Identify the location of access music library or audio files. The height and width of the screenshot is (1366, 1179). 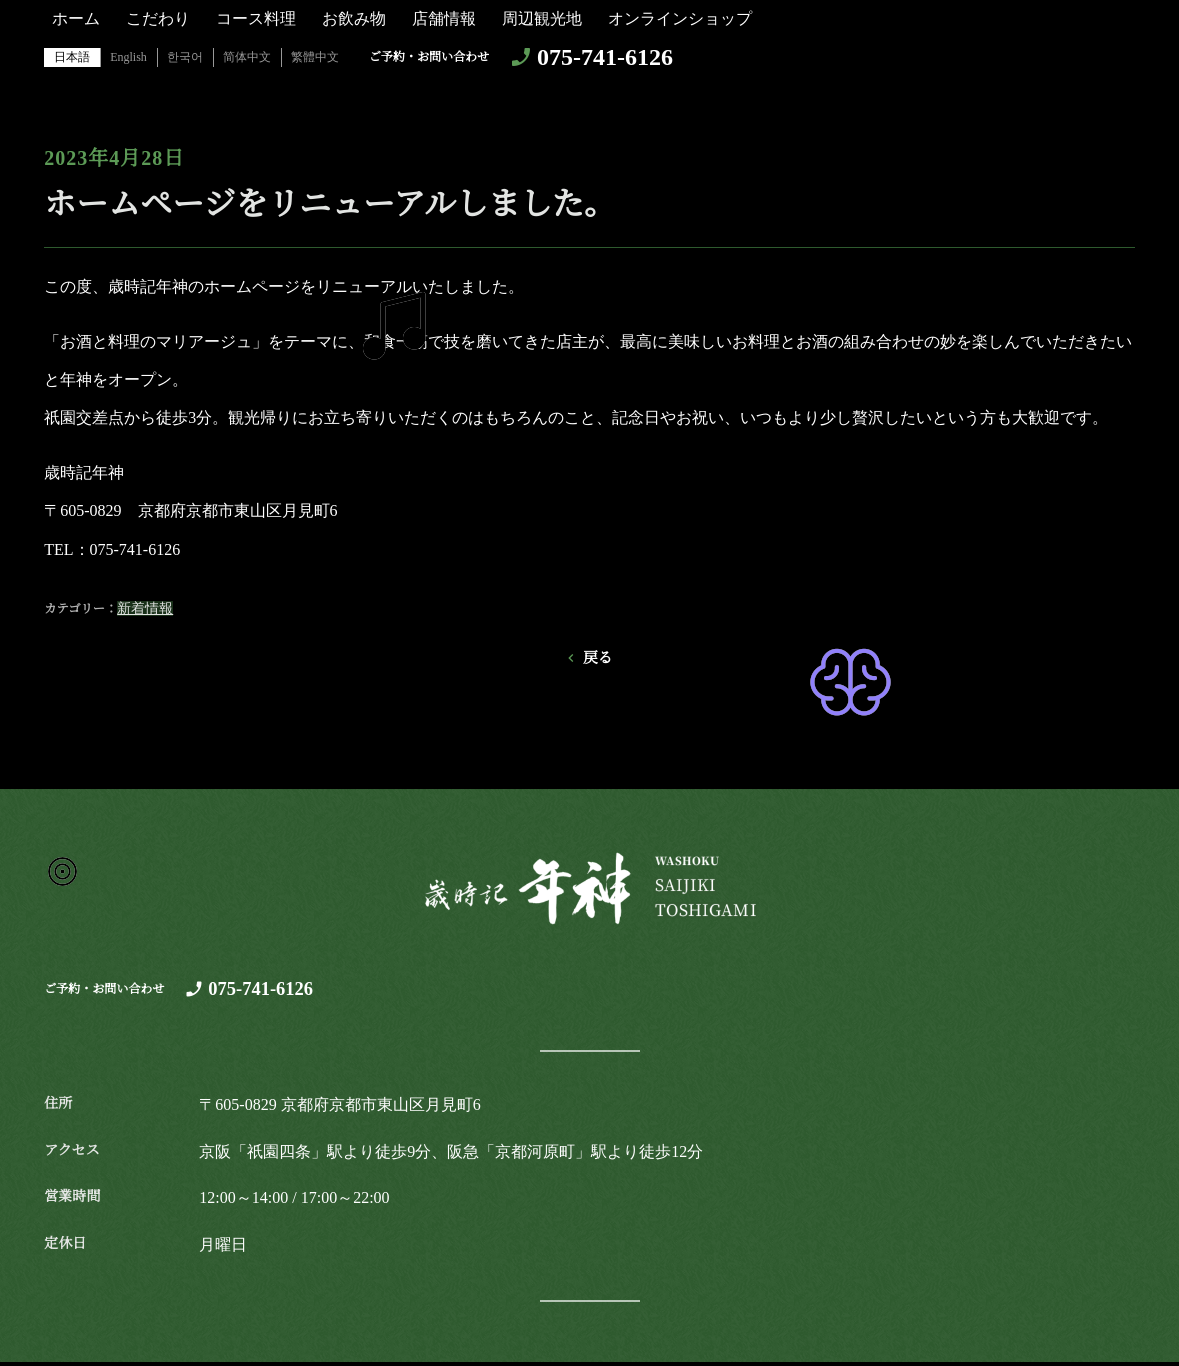
(398, 327).